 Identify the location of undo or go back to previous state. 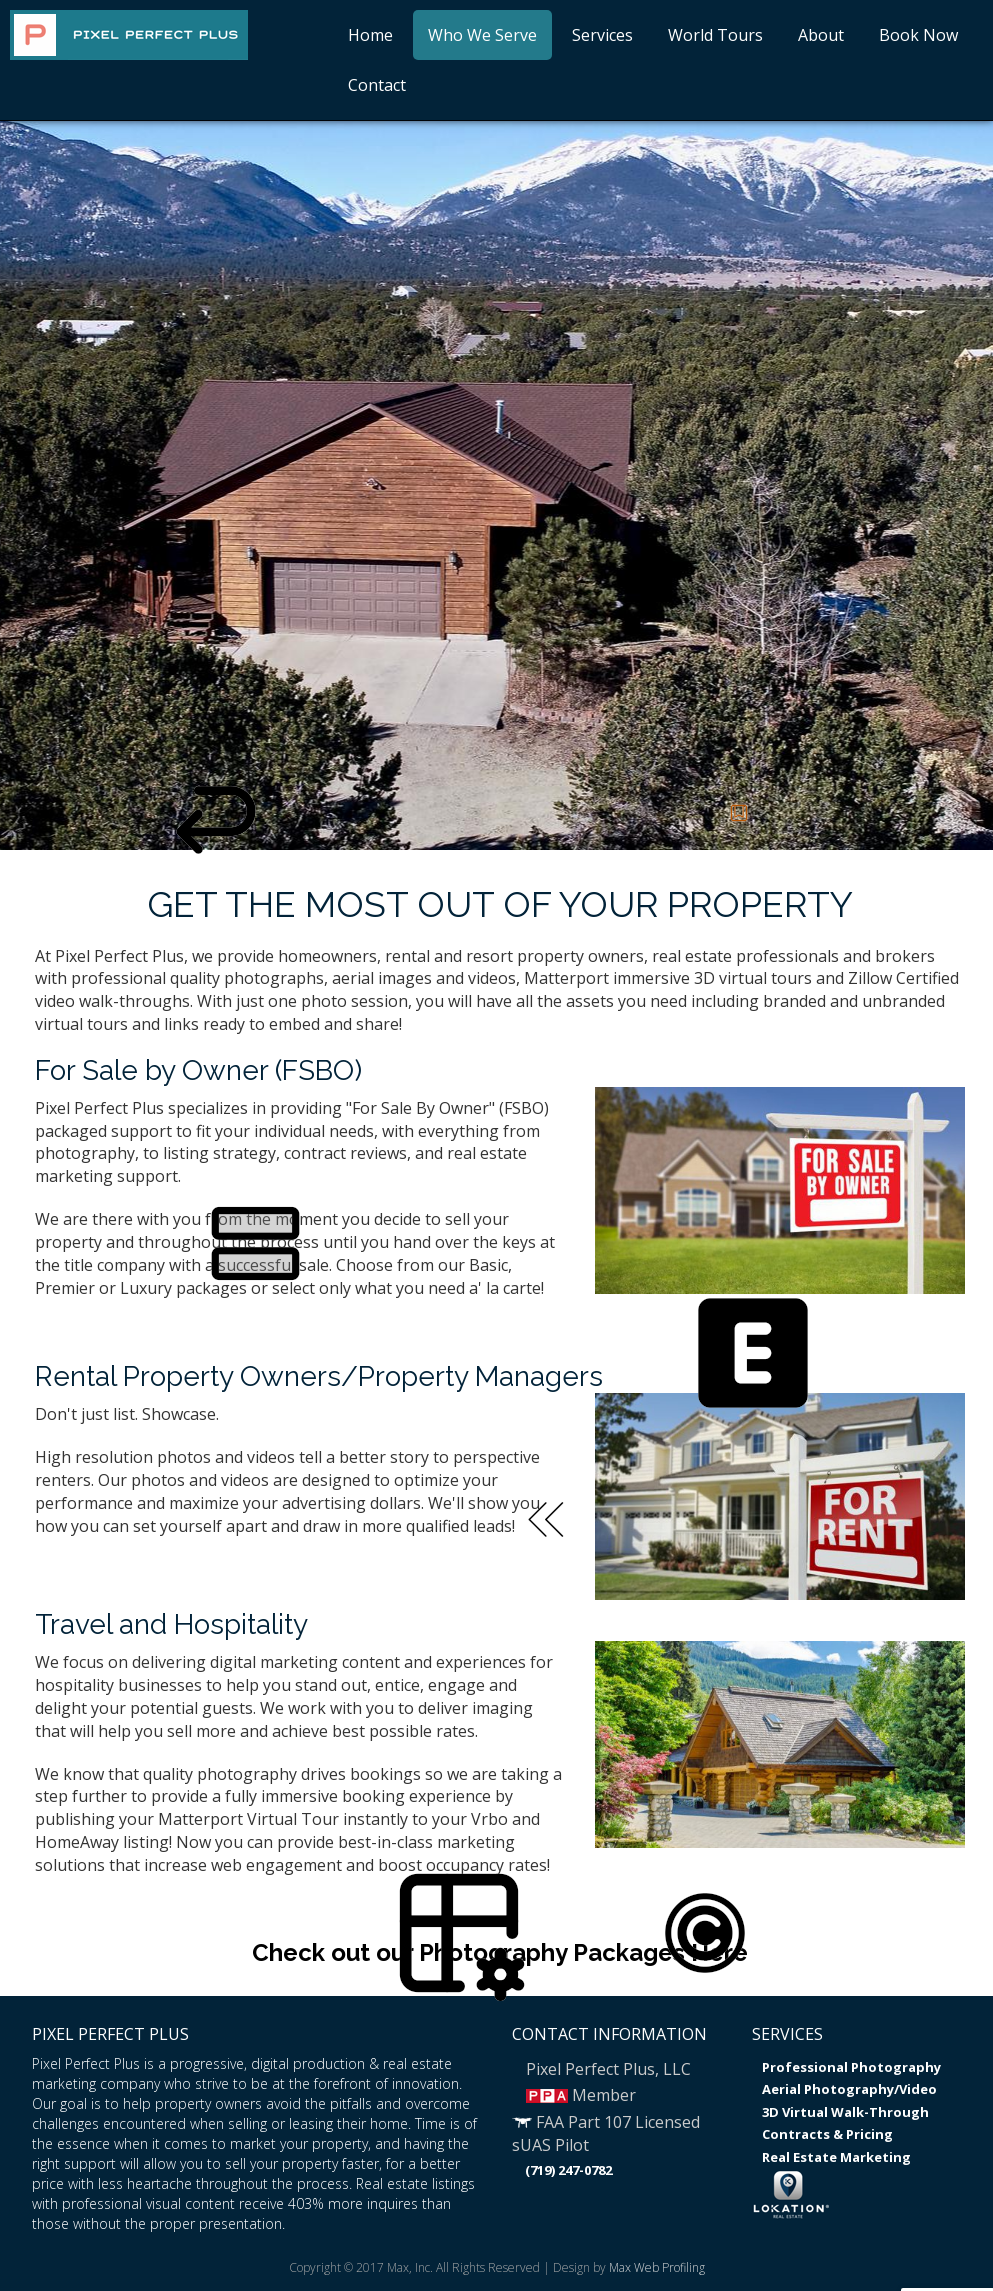
(216, 817).